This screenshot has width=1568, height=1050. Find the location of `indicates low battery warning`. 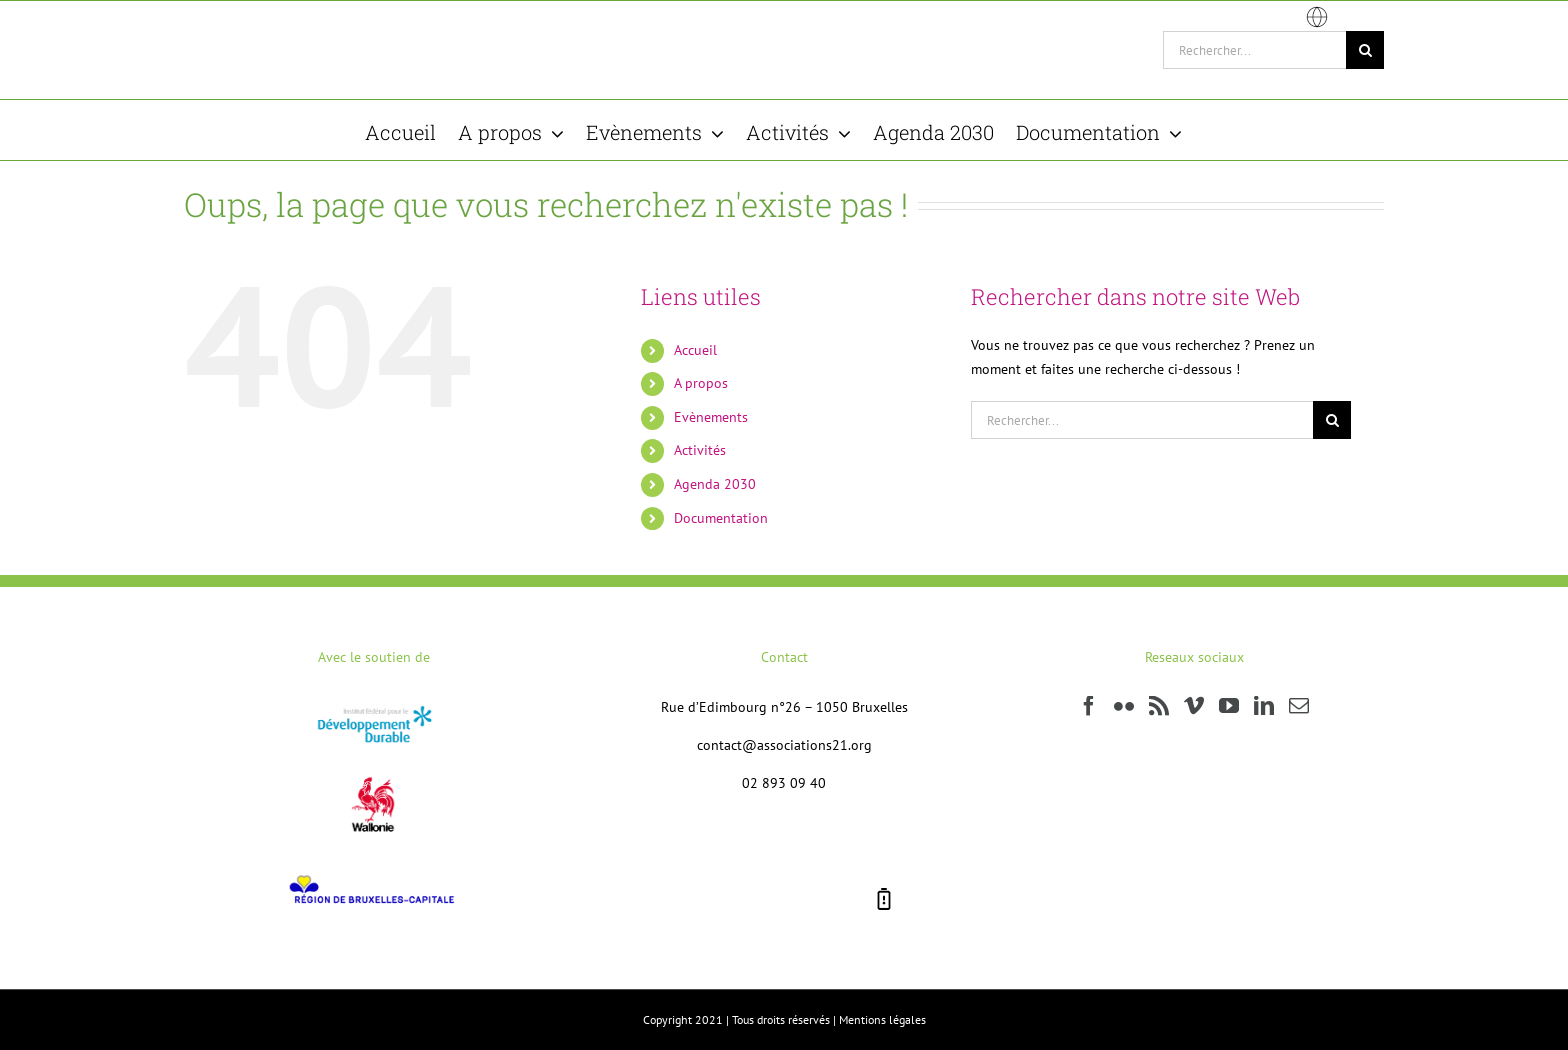

indicates low battery warning is located at coordinates (884, 899).